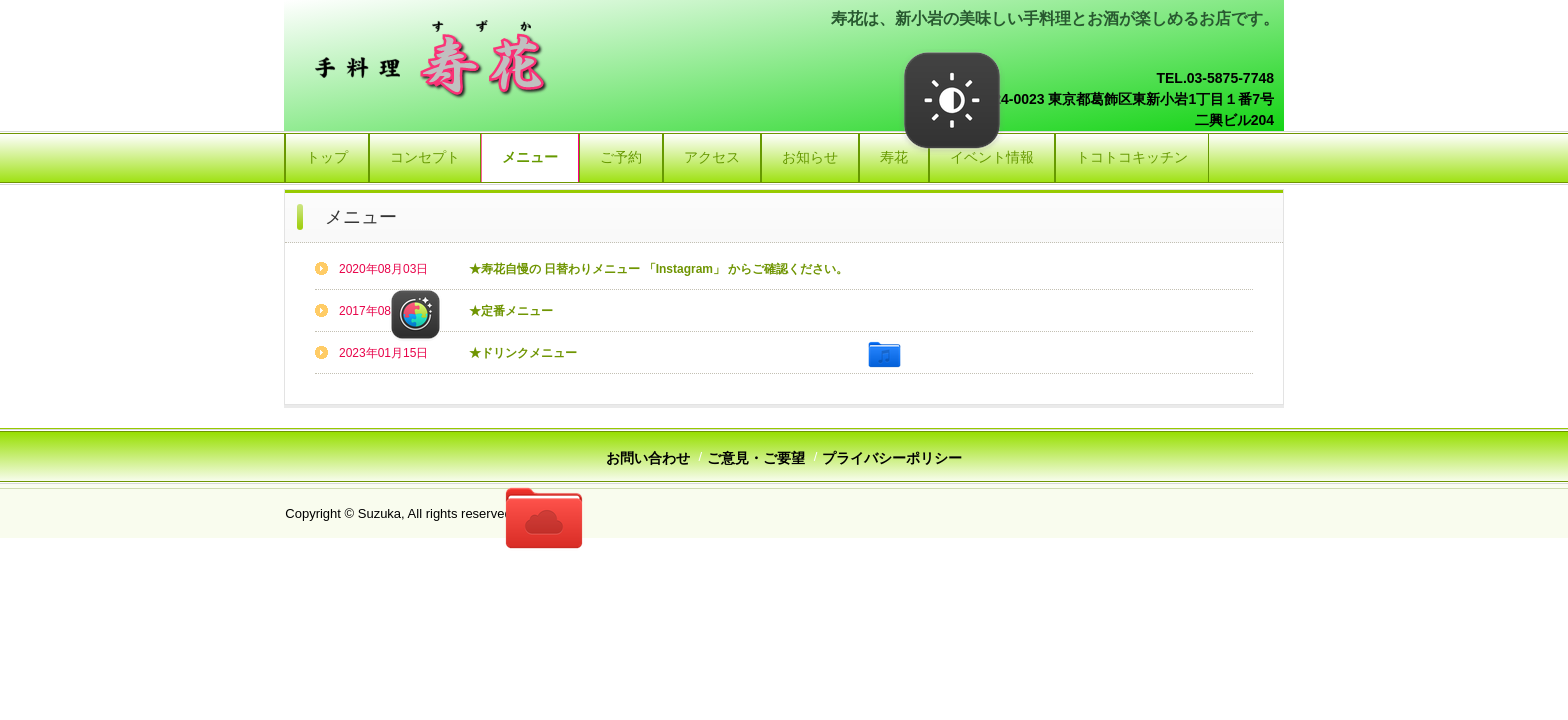 This screenshot has width=1568, height=720. I want to click on toggle night light or night shift mode, so click(952, 102).